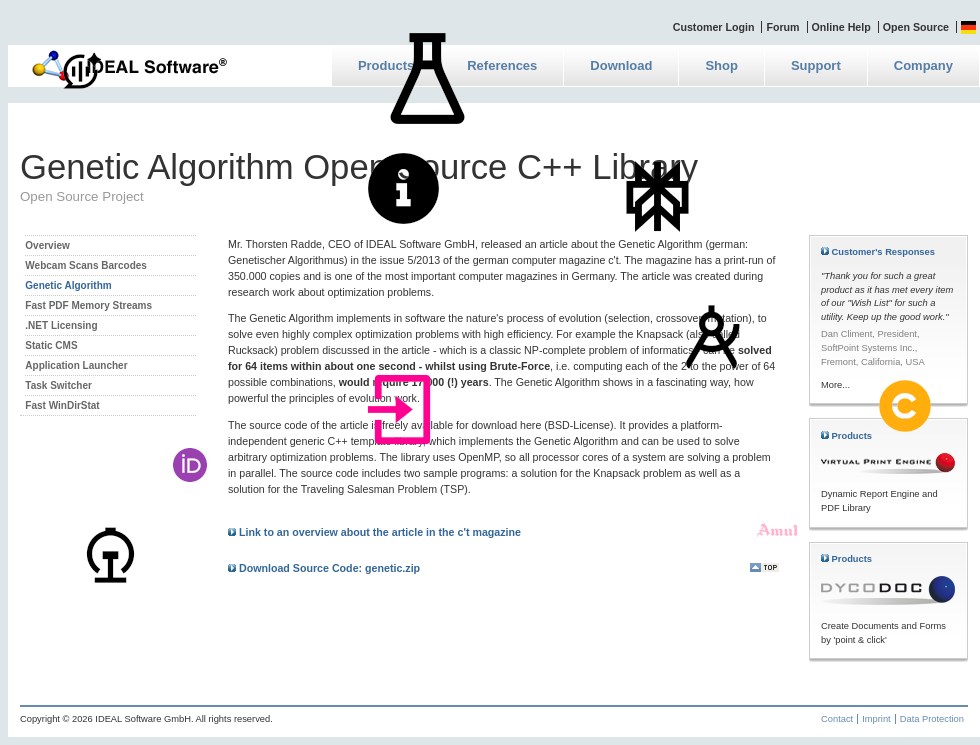  I want to click on china railway logo, so click(110, 556).